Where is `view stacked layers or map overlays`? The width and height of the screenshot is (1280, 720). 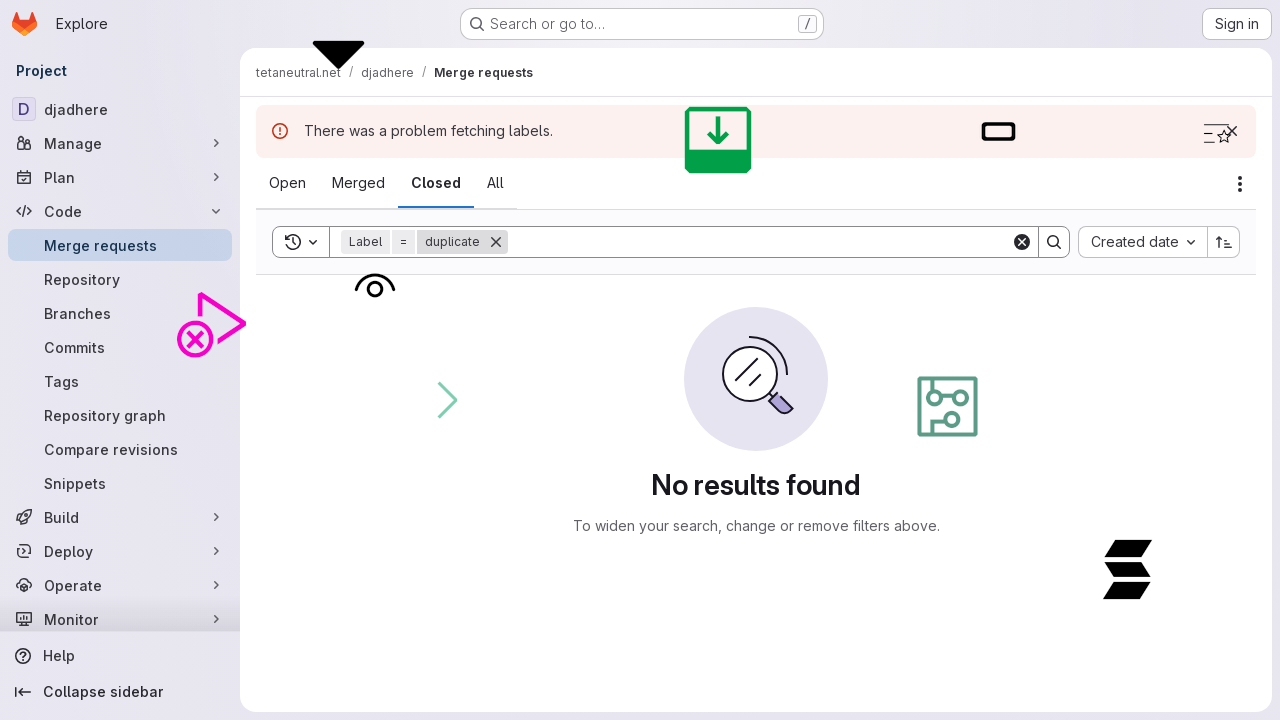 view stacked layers or map overlays is located at coordinates (1127, 569).